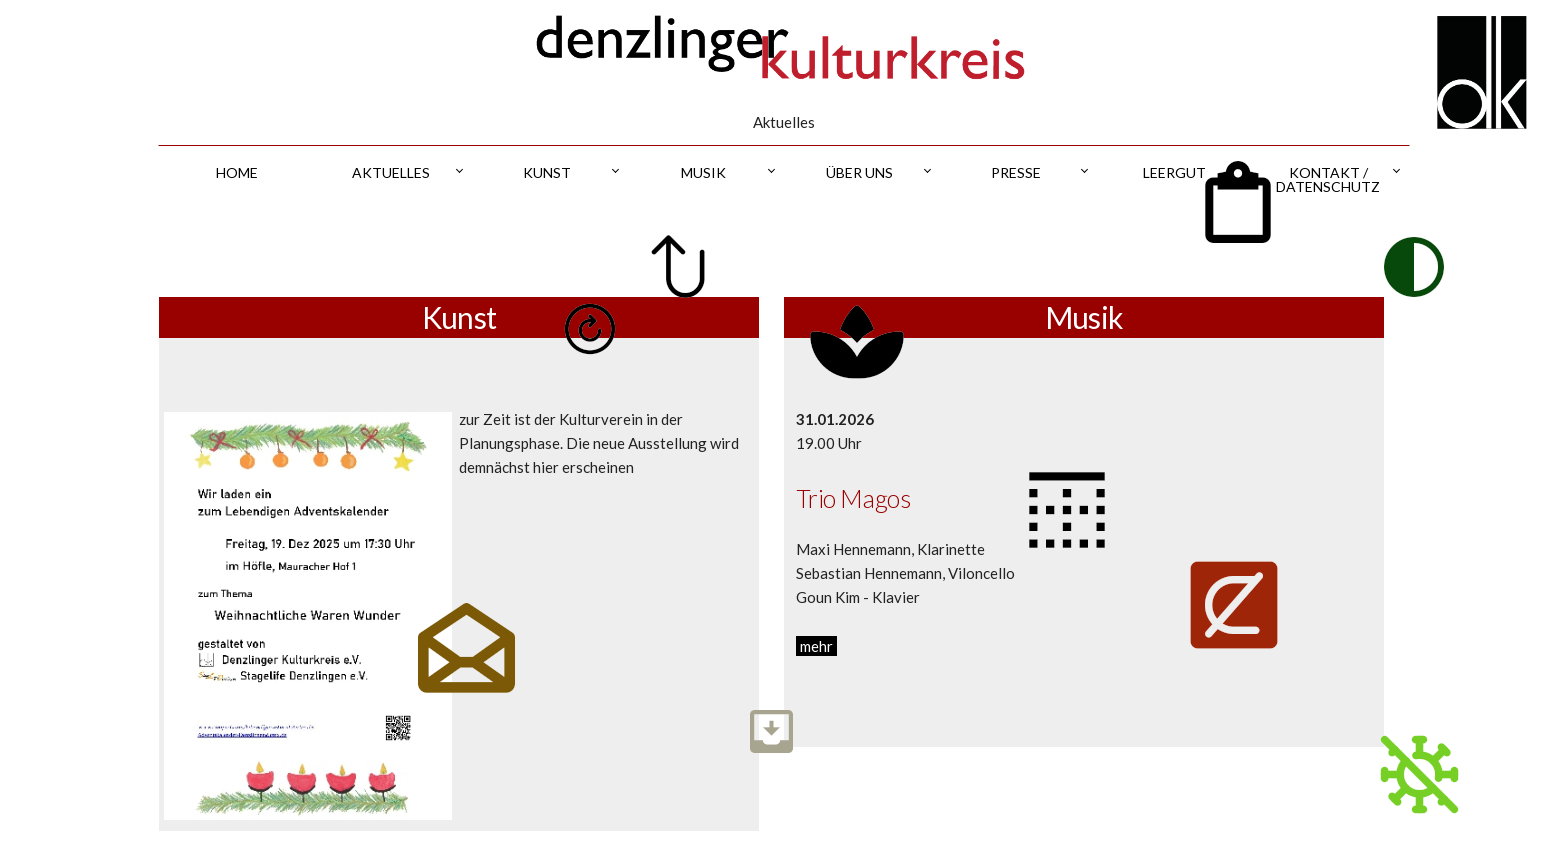 The image size is (1568, 846). I want to click on access spa or wellness features, so click(857, 342).